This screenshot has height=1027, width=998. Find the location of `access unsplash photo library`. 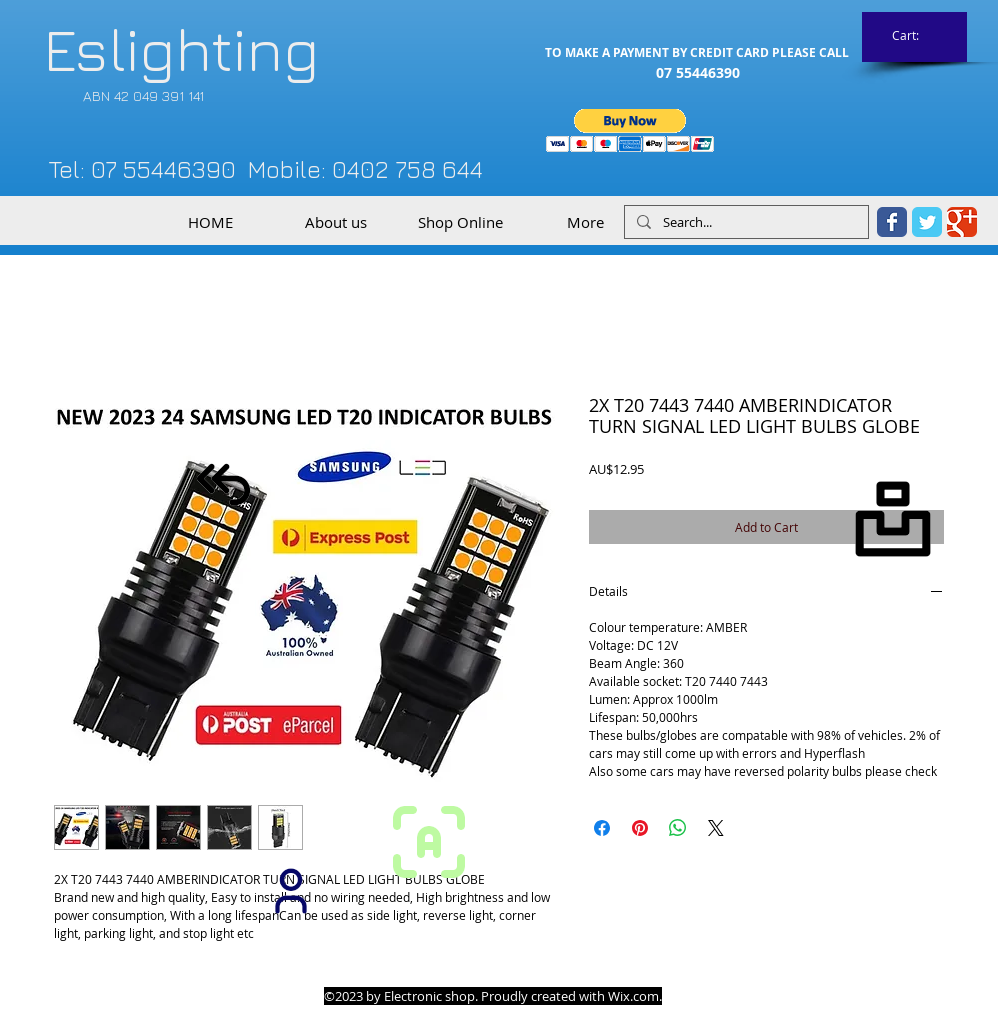

access unsplash photo library is located at coordinates (893, 519).